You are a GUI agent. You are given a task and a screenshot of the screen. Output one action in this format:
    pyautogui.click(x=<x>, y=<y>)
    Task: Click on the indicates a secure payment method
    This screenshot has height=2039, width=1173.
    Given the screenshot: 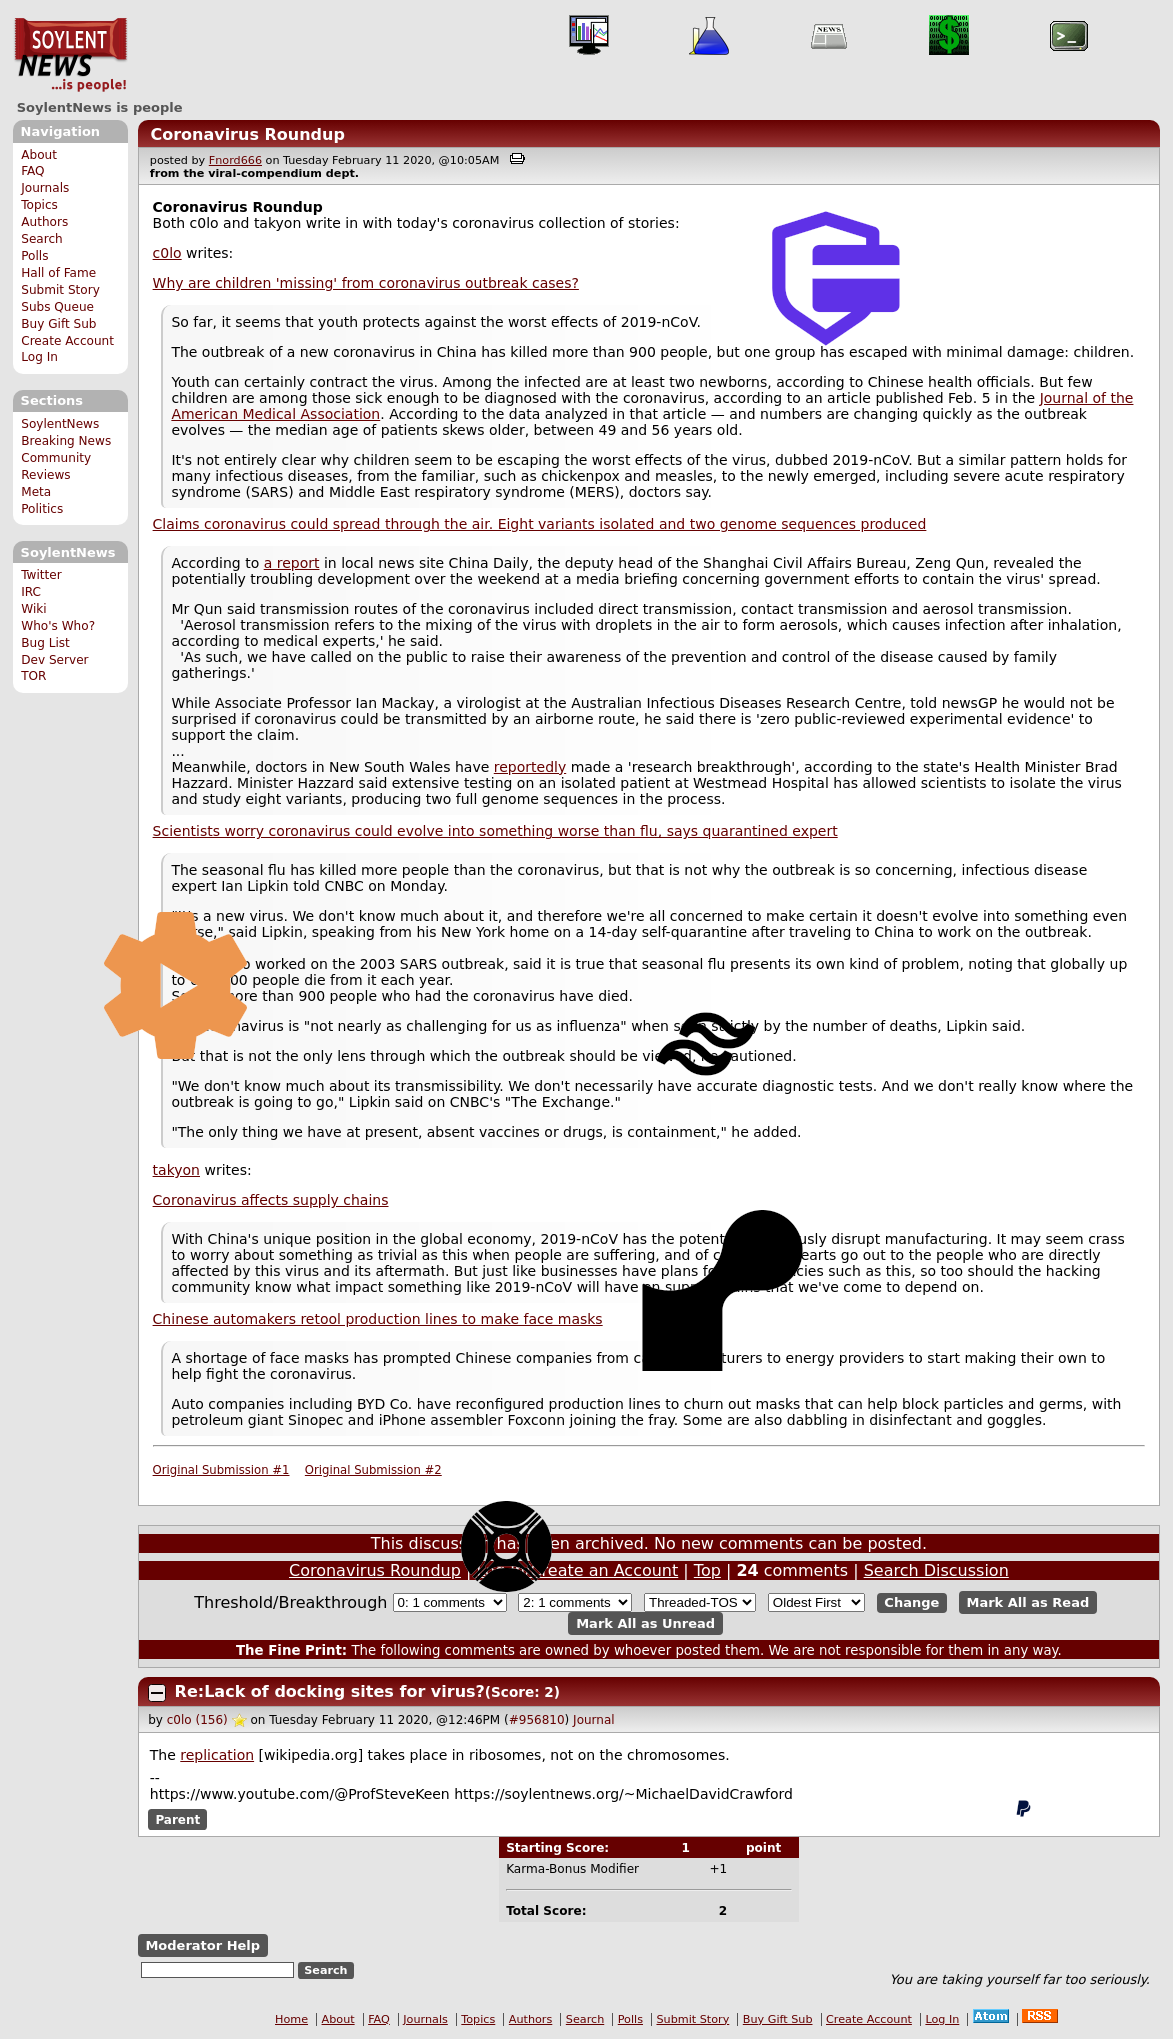 What is the action you would take?
    pyautogui.click(x=832, y=278)
    